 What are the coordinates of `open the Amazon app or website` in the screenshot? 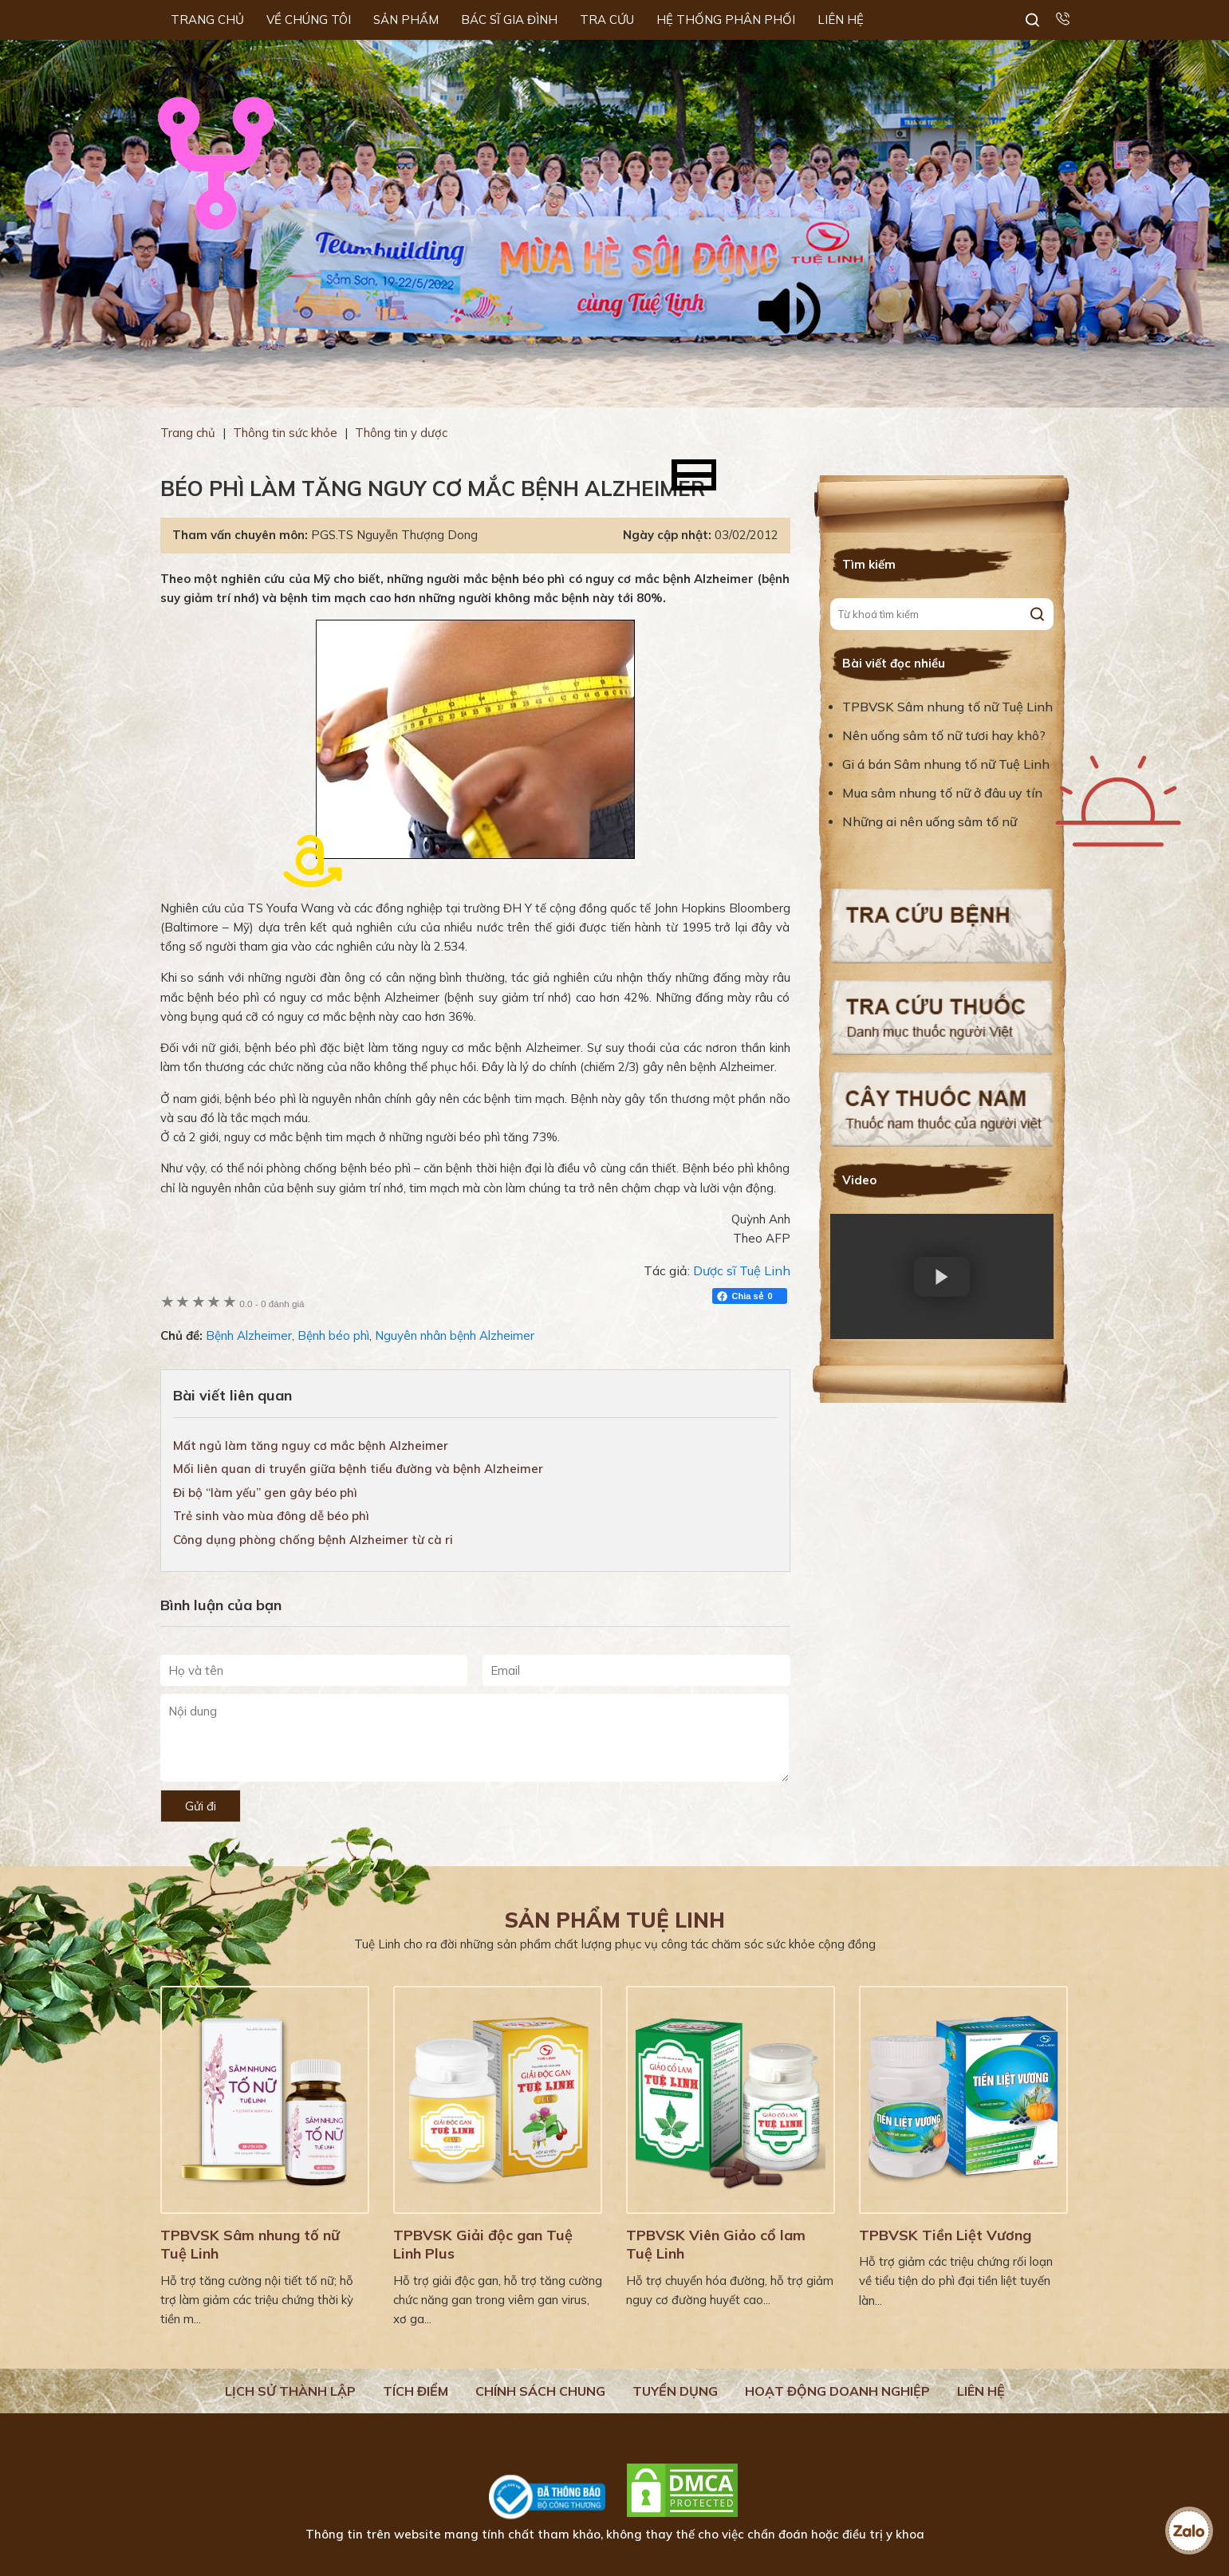 It's located at (310, 860).